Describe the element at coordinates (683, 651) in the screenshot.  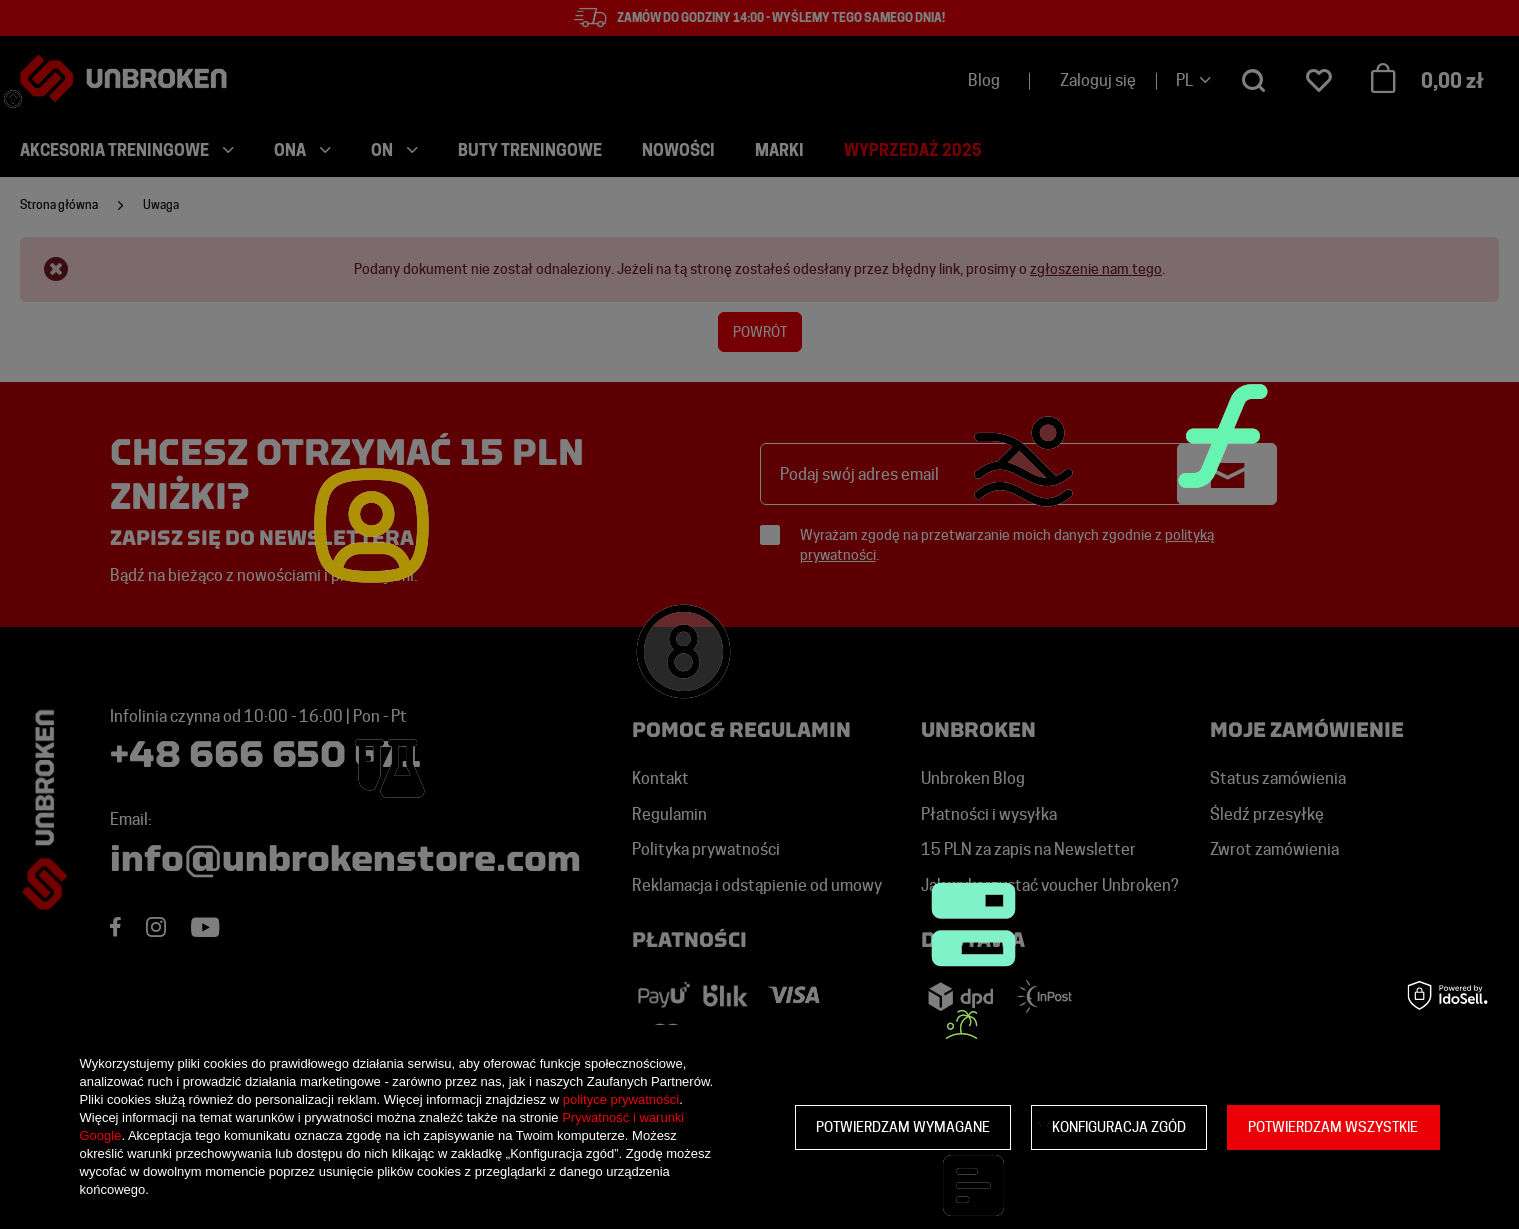
I see `indicates item number eight in a list or sequence` at that location.